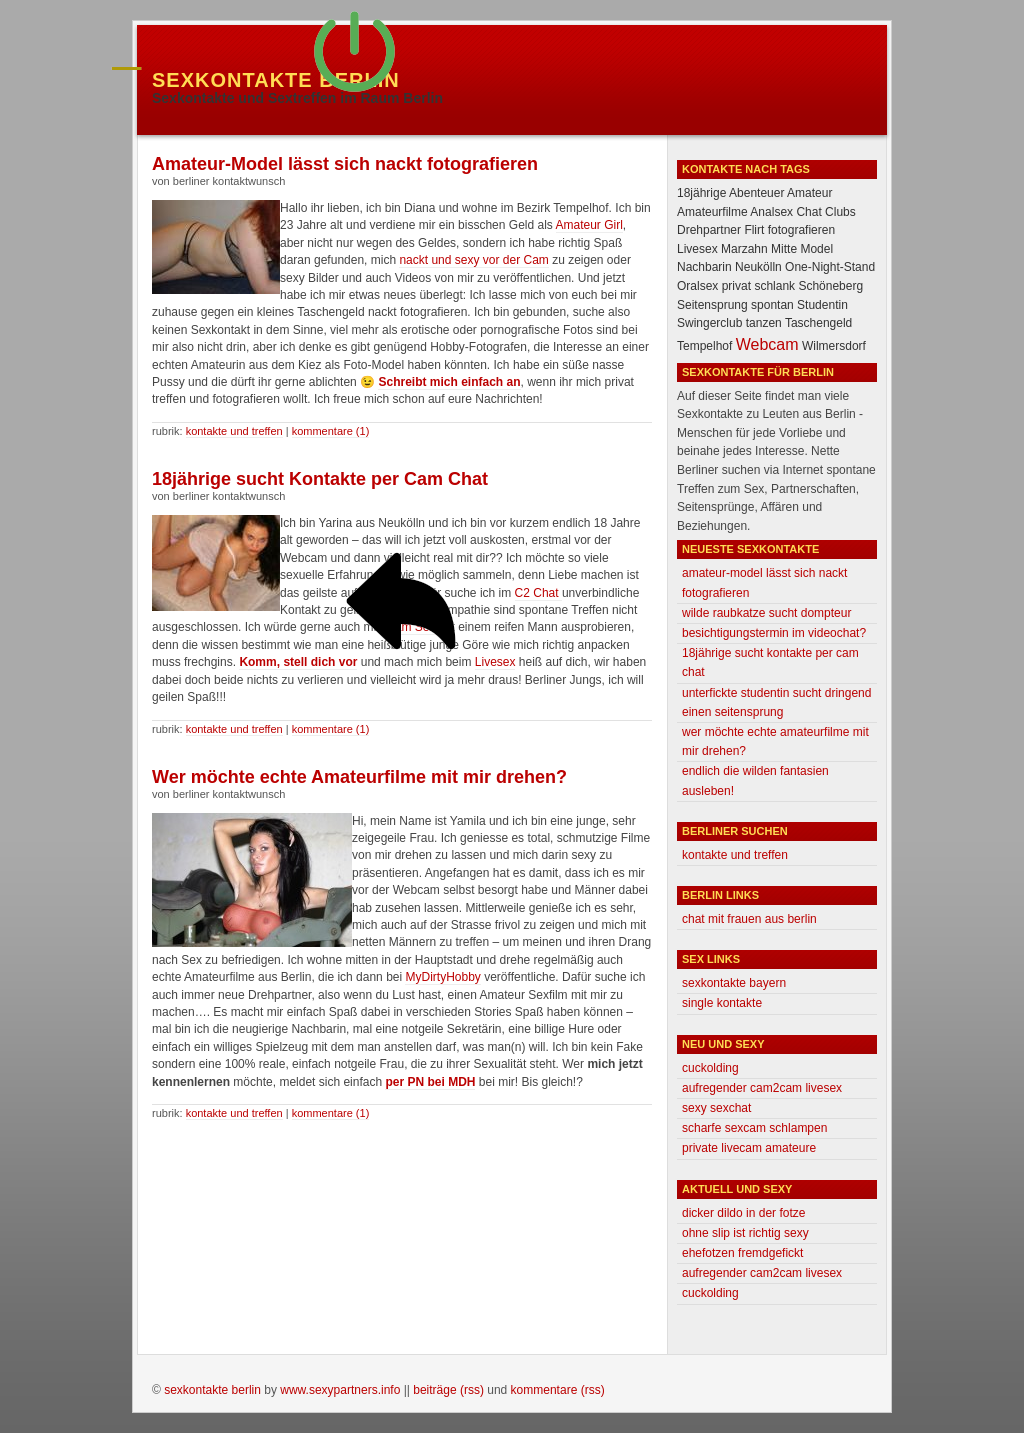 The width and height of the screenshot is (1024, 1433). Describe the element at coordinates (126, 68) in the screenshot. I see `remove an item from a list` at that location.